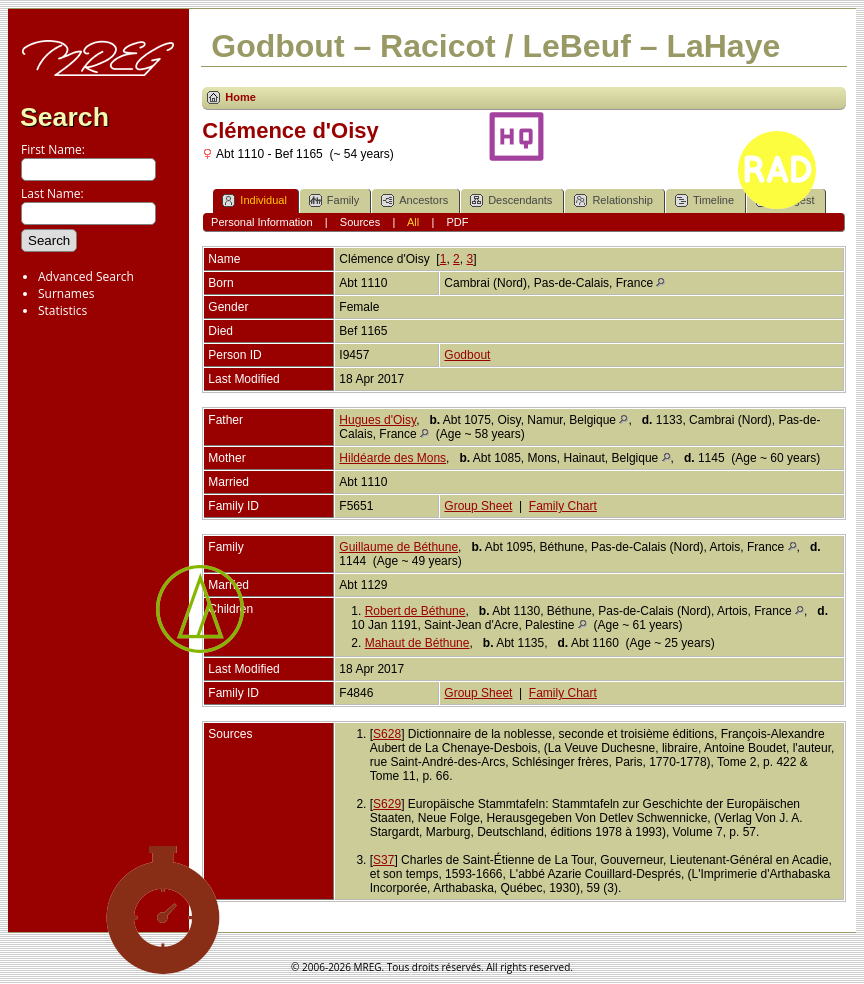  I want to click on launch RAD Studio application, so click(777, 170).